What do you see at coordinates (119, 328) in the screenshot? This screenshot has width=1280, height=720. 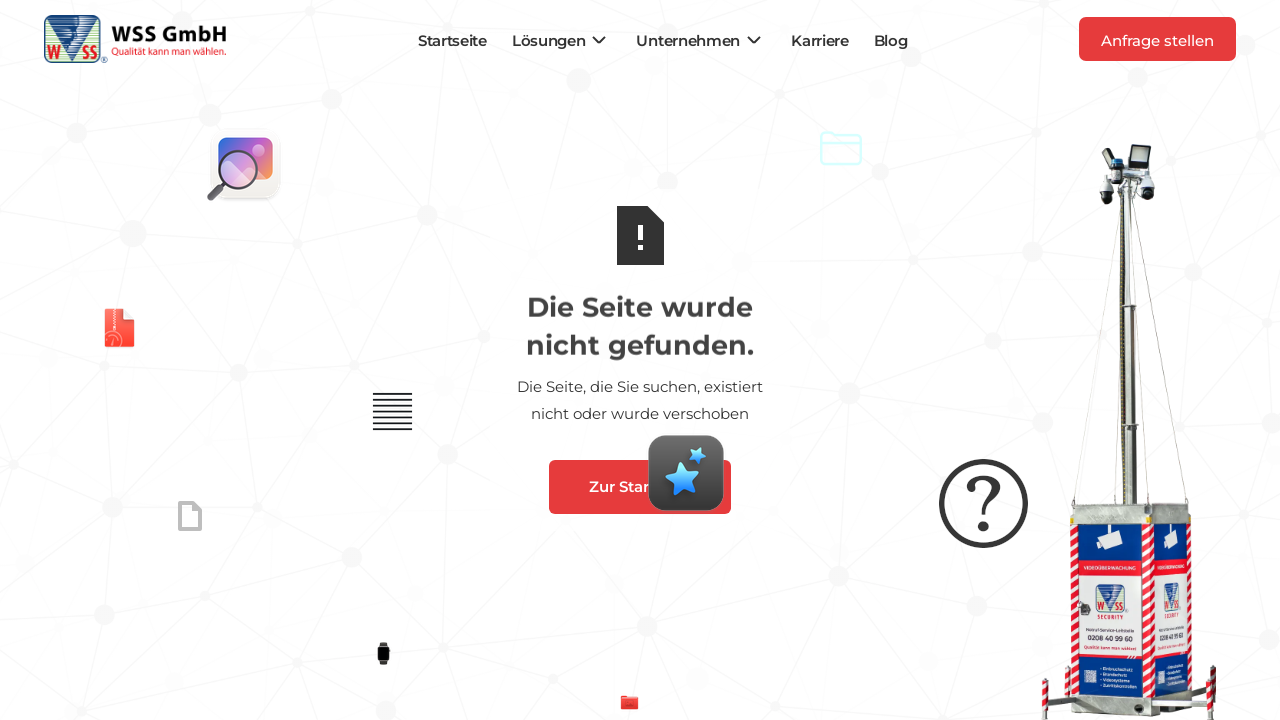 I see `an rpm package file for linux software installation` at bounding box center [119, 328].